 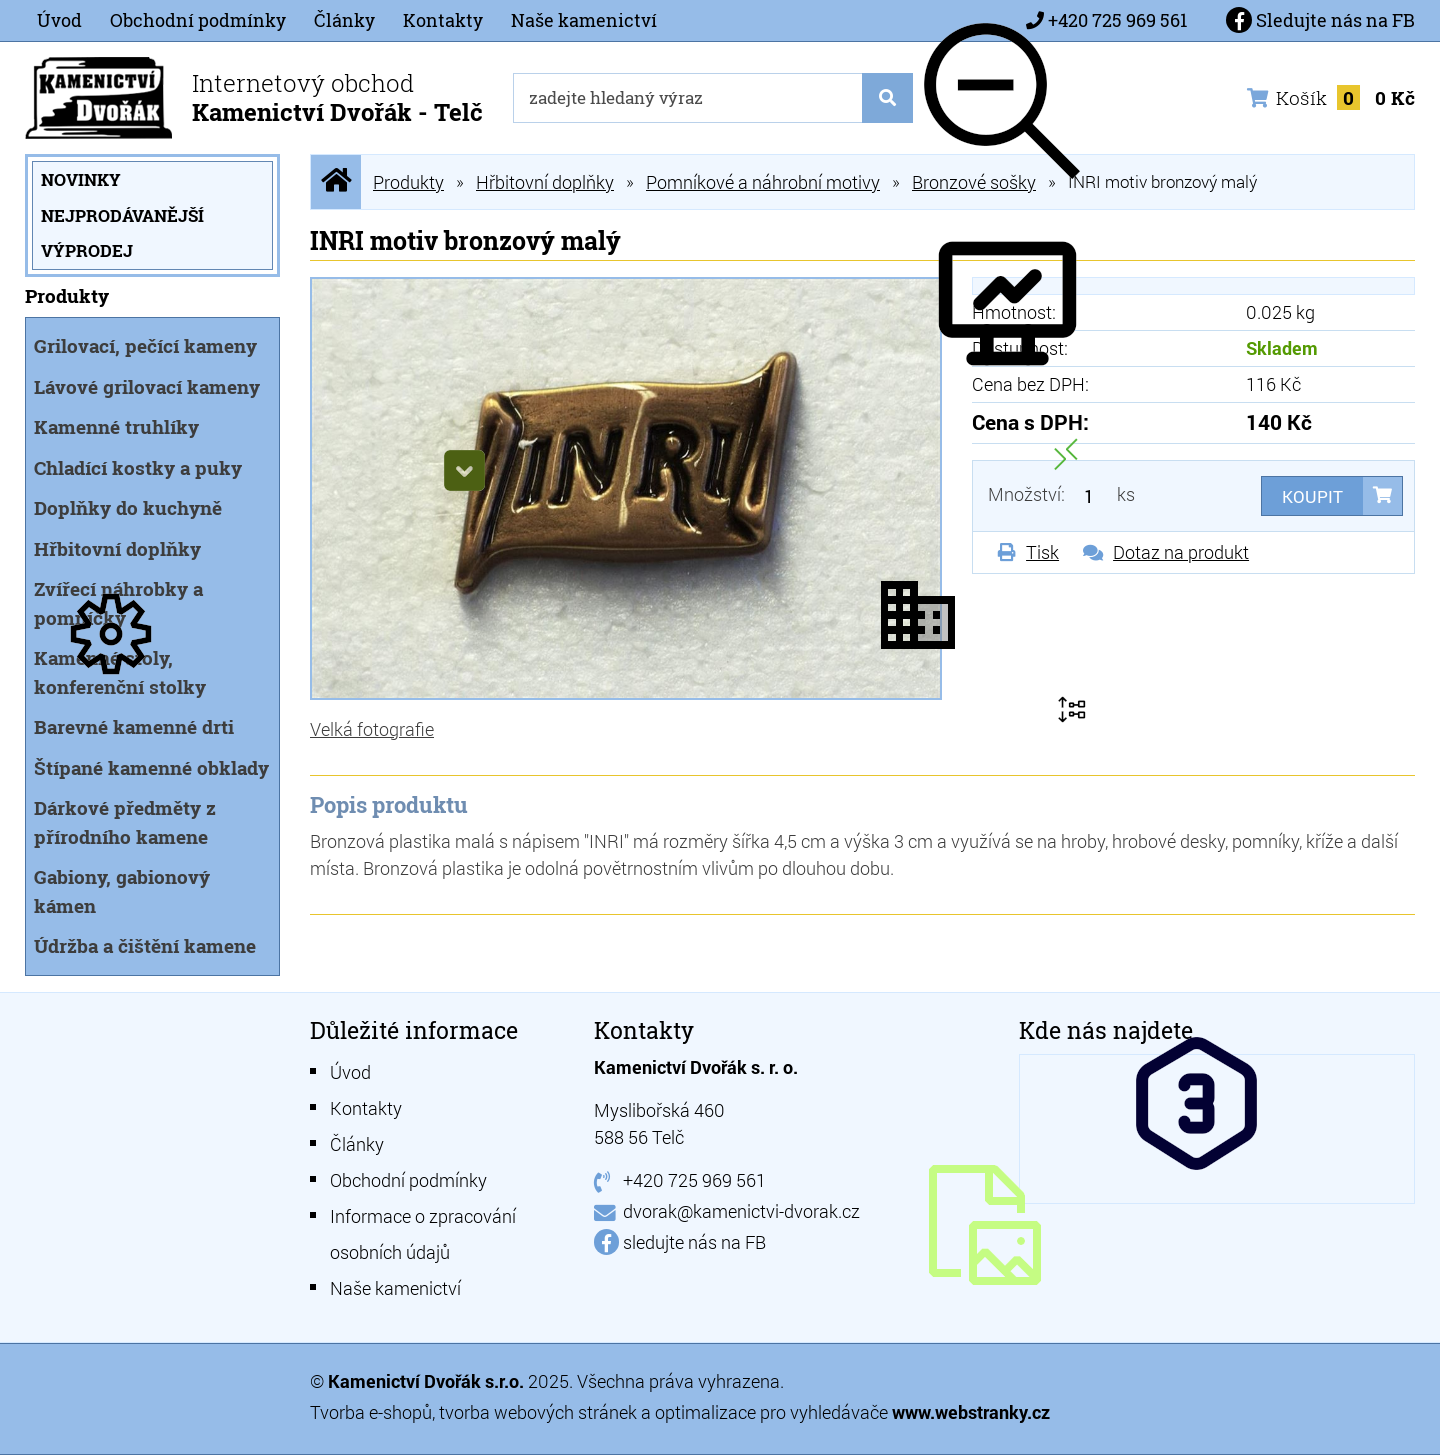 I want to click on step 3 in a multi-step process, so click(x=1196, y=1103).